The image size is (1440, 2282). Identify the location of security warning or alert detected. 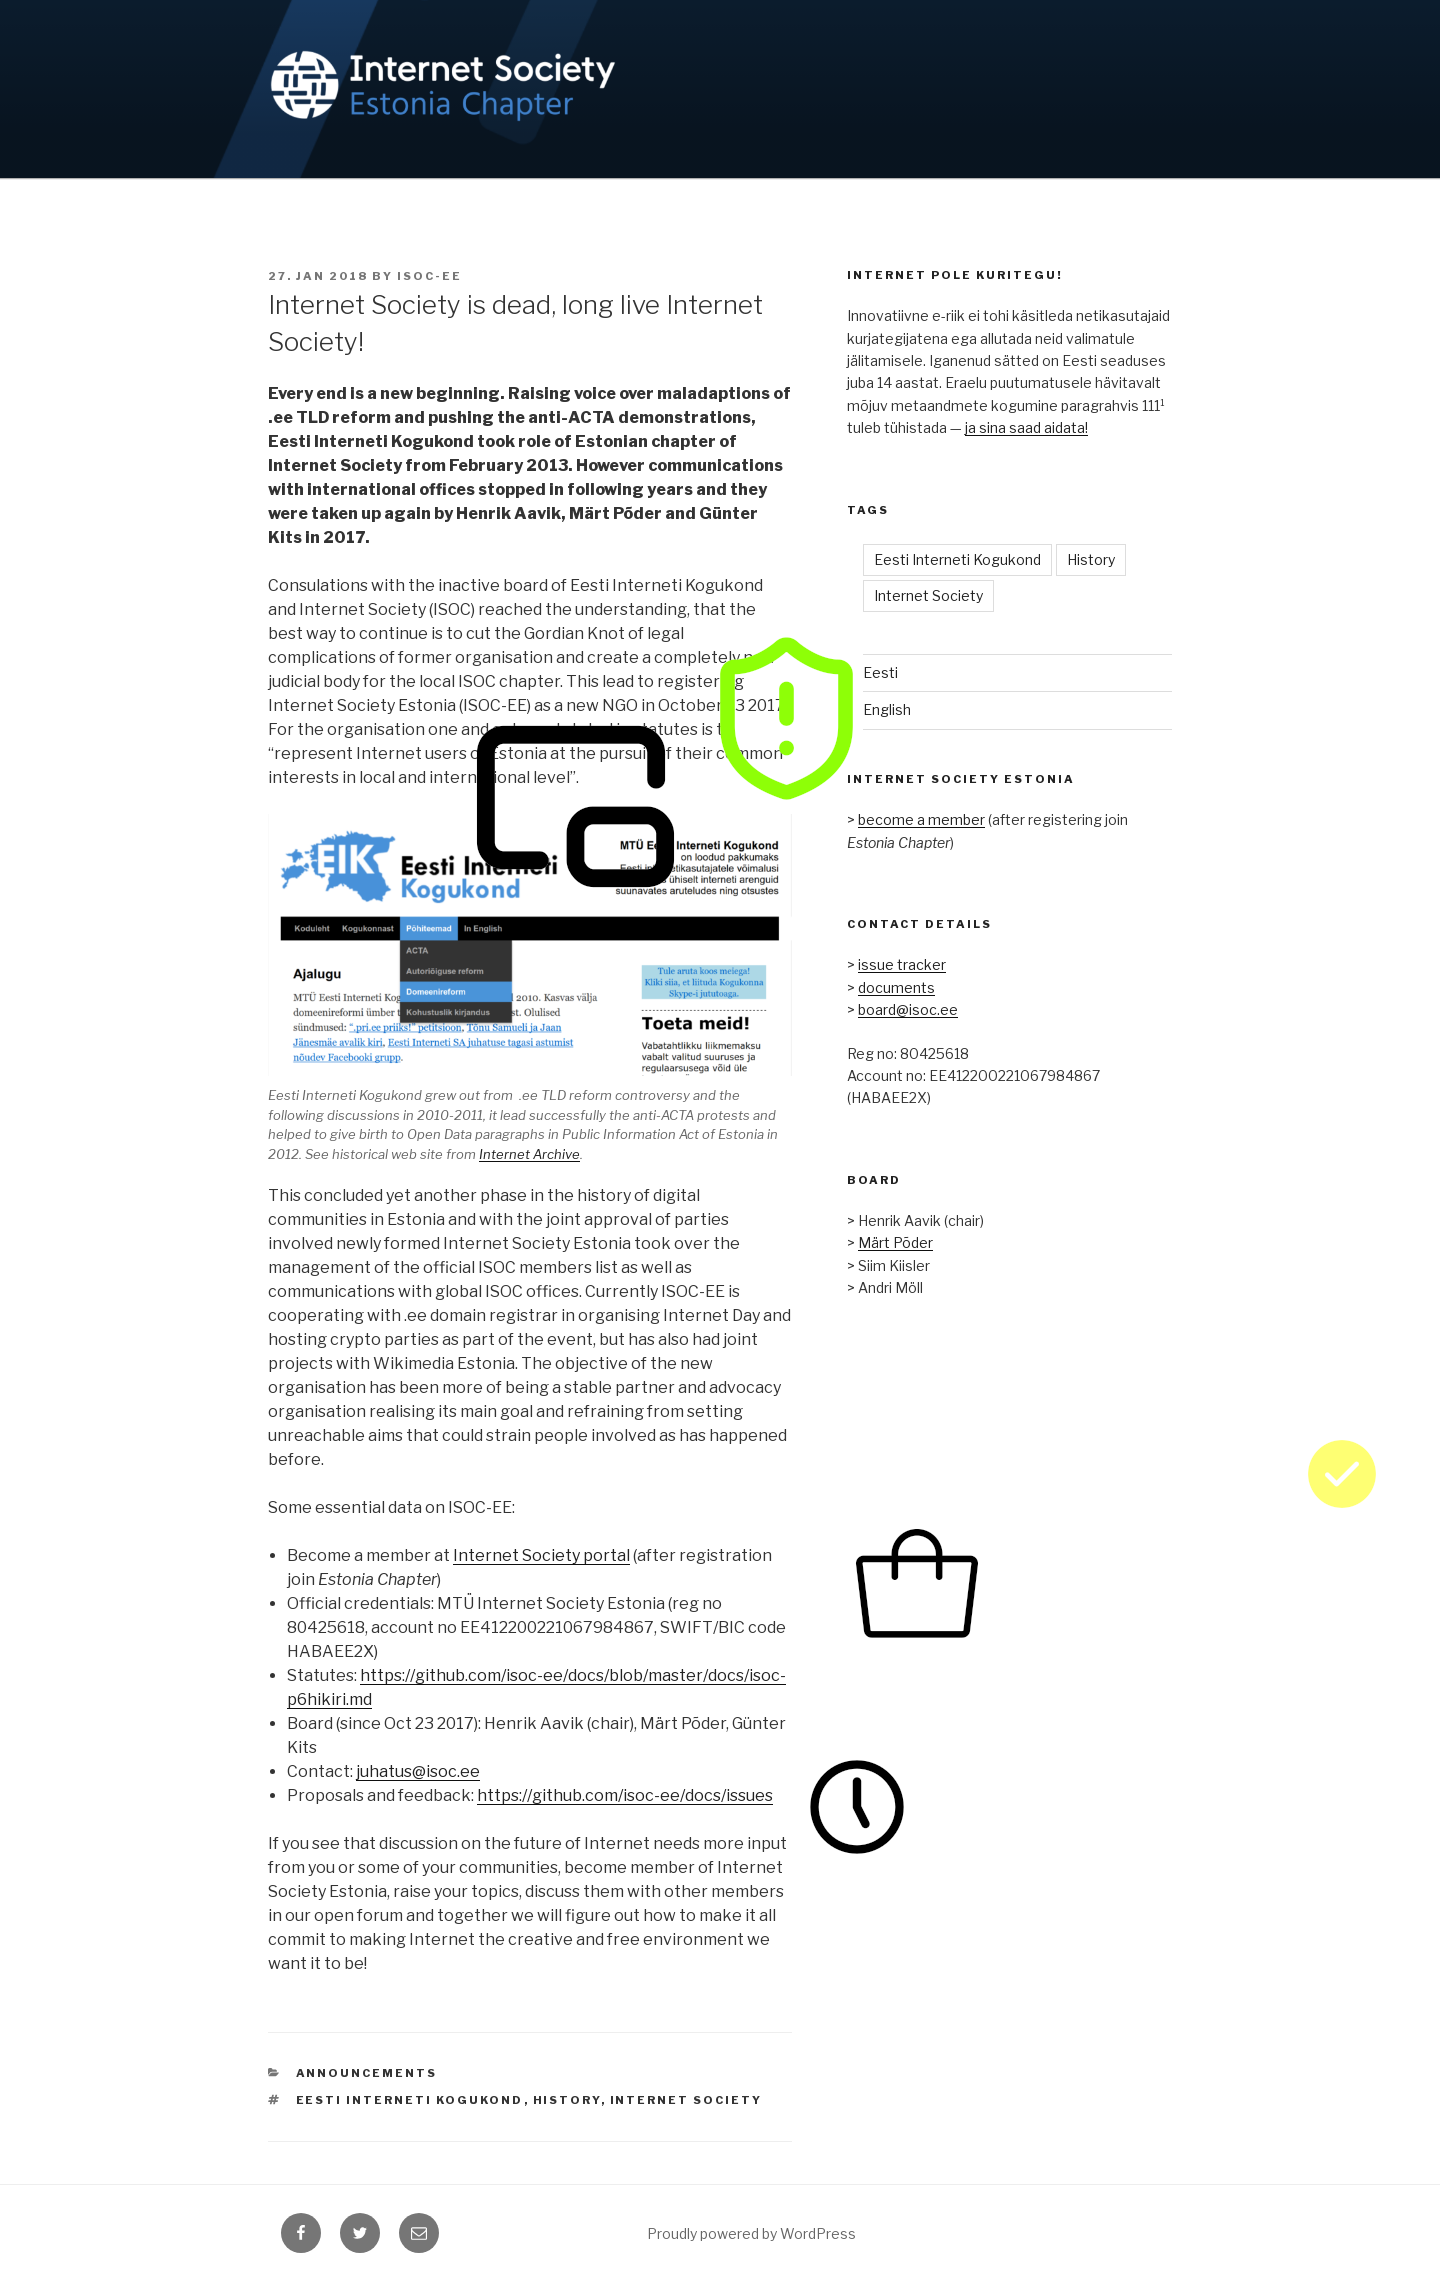
(786, 718).